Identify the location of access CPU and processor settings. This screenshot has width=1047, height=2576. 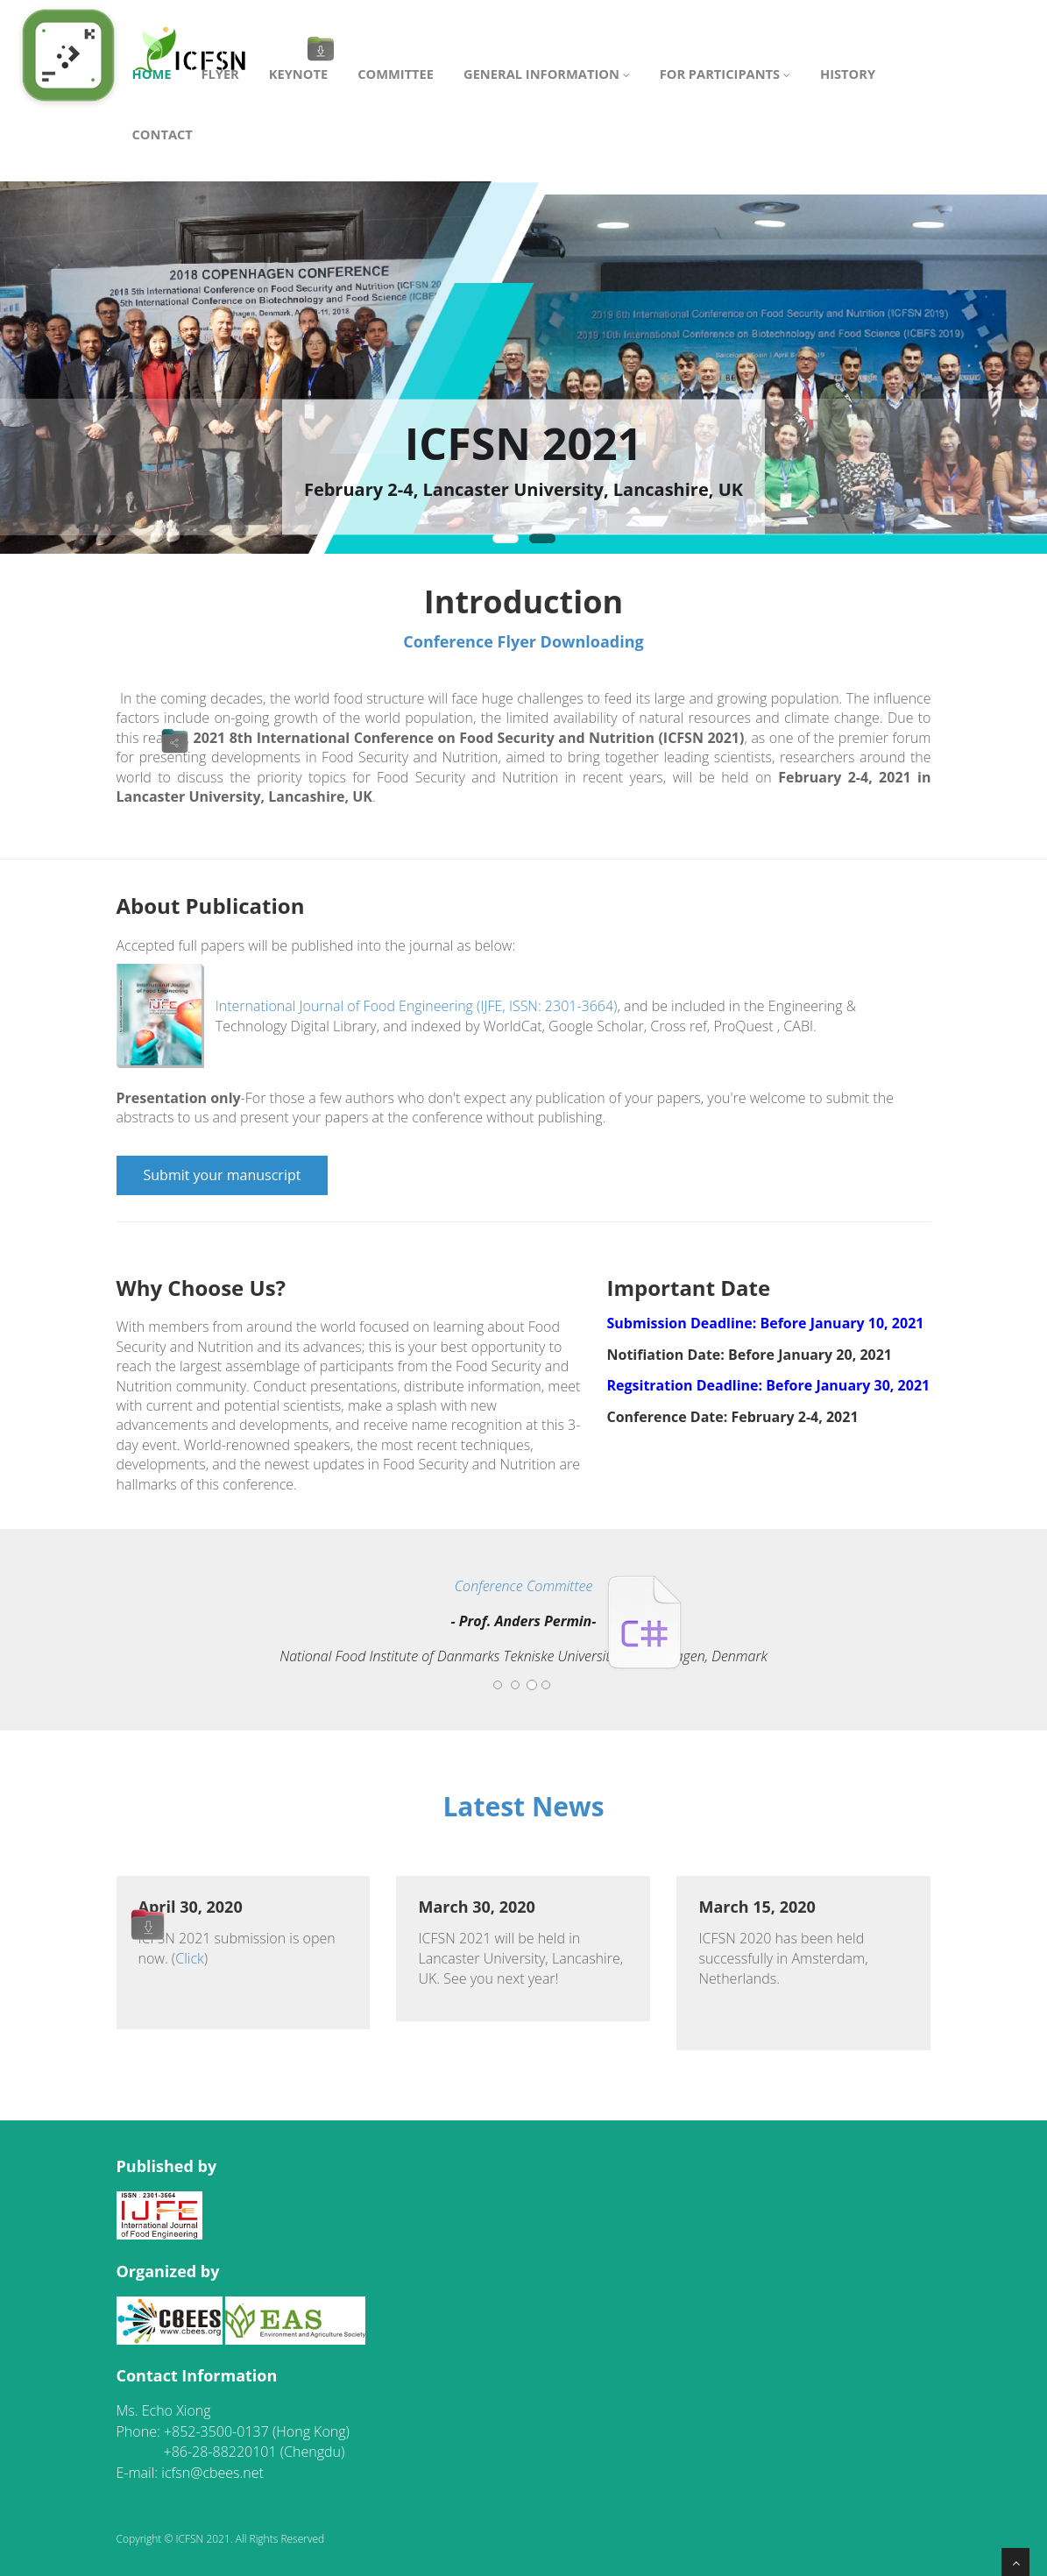
(68, 57).